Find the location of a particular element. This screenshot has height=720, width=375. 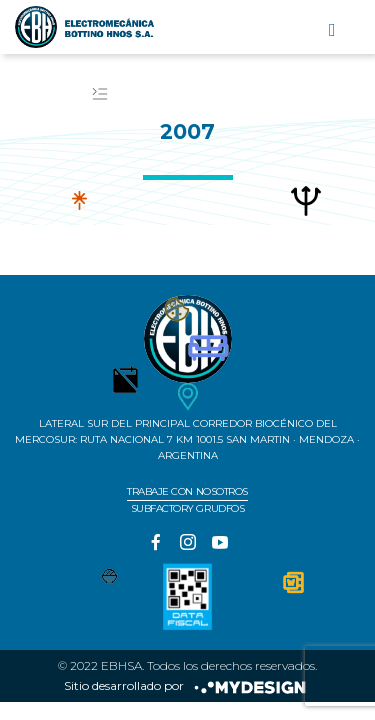

browse furniture or home decor items is located at coordinates (208, 347).